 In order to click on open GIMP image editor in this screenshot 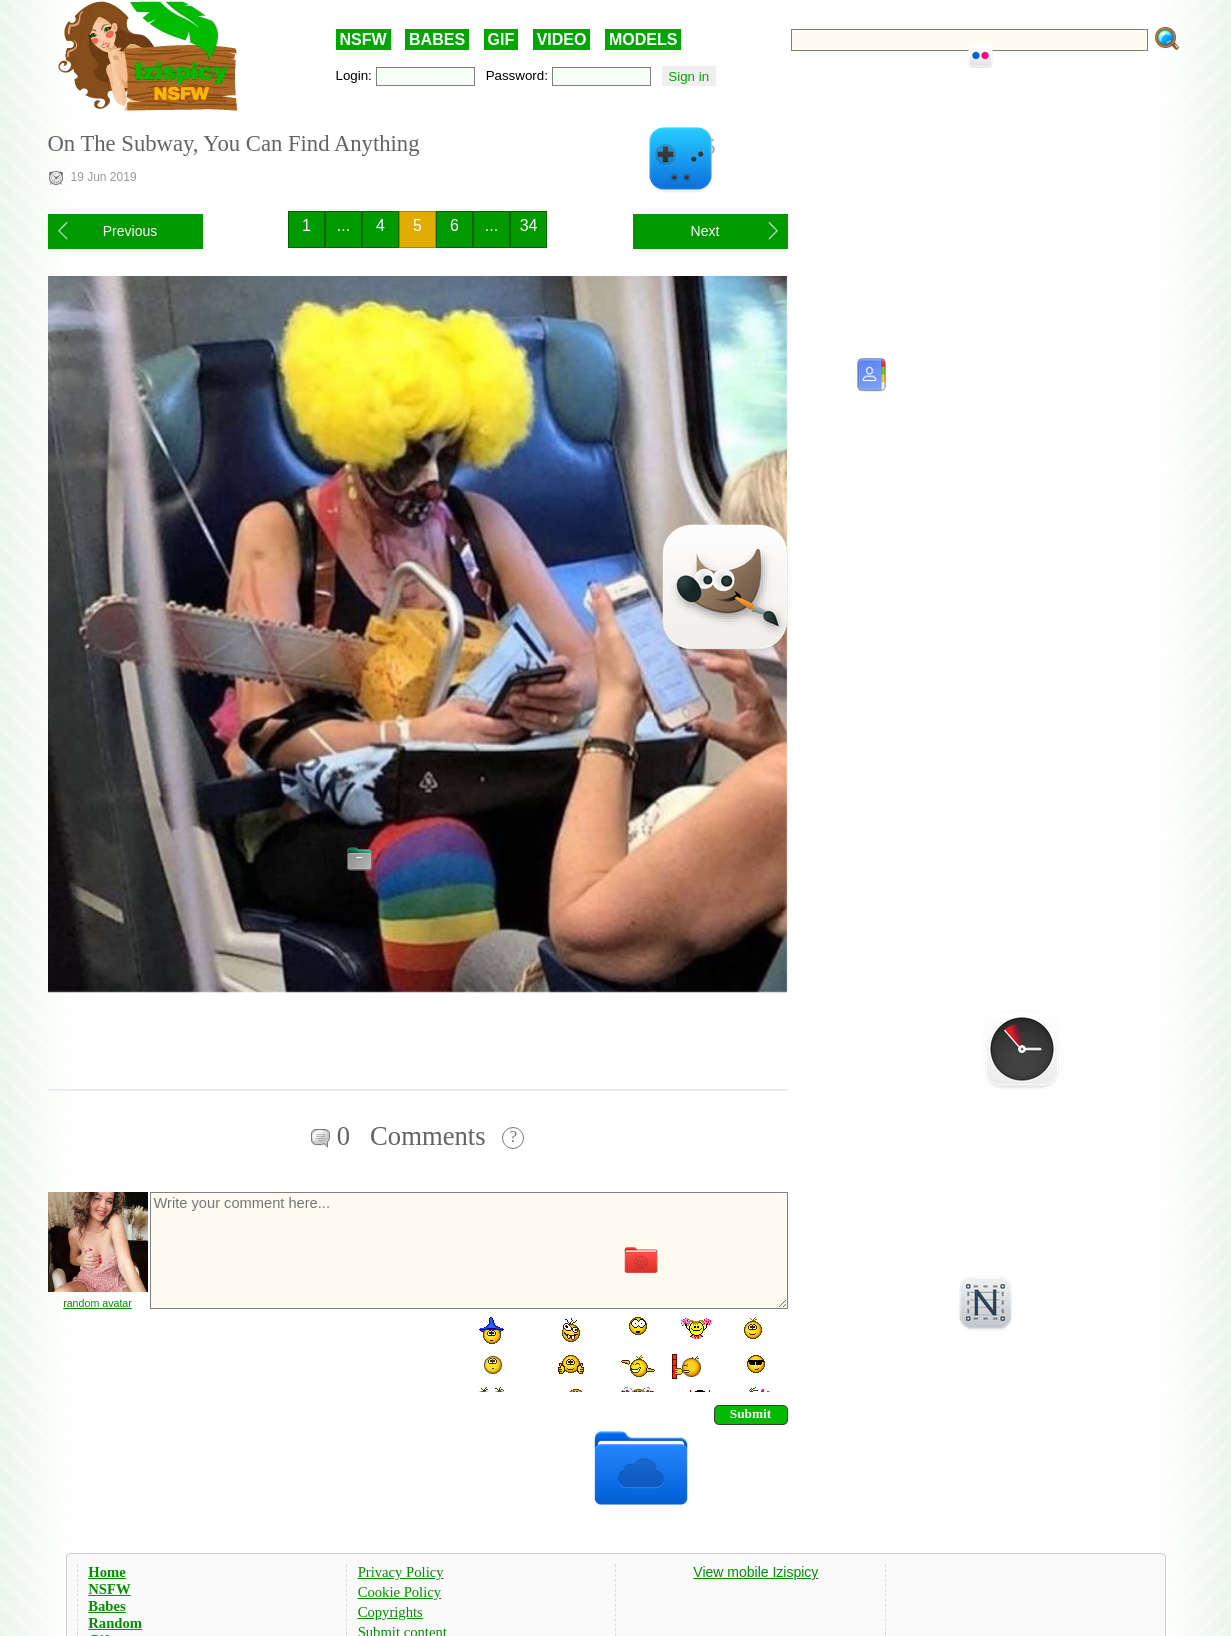, I will do `click(725, 587)`.